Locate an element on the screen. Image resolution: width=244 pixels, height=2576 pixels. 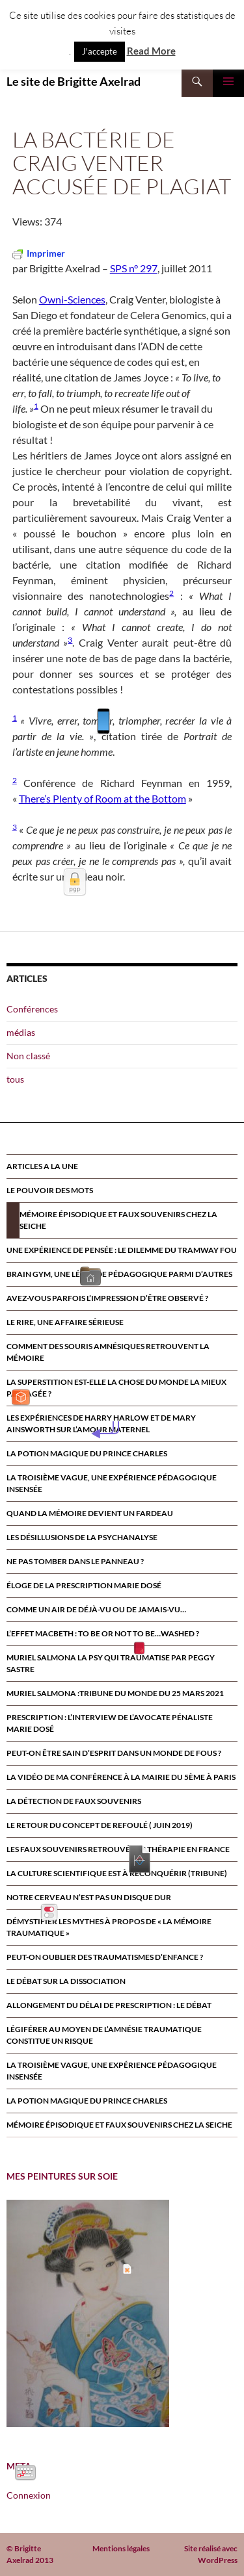
open a LabPlot2 data analysis file is located at coordinates (139, 1859).